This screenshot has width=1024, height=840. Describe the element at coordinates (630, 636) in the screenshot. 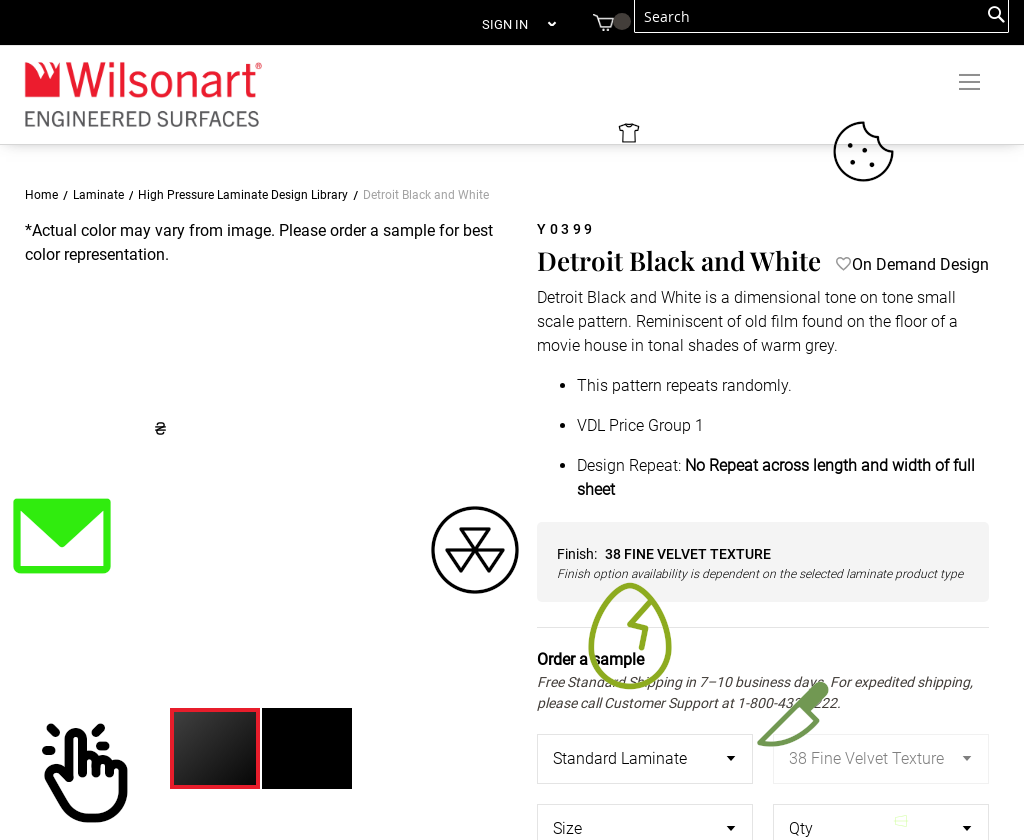

I see `indicates a cracked or broken item` at that location.